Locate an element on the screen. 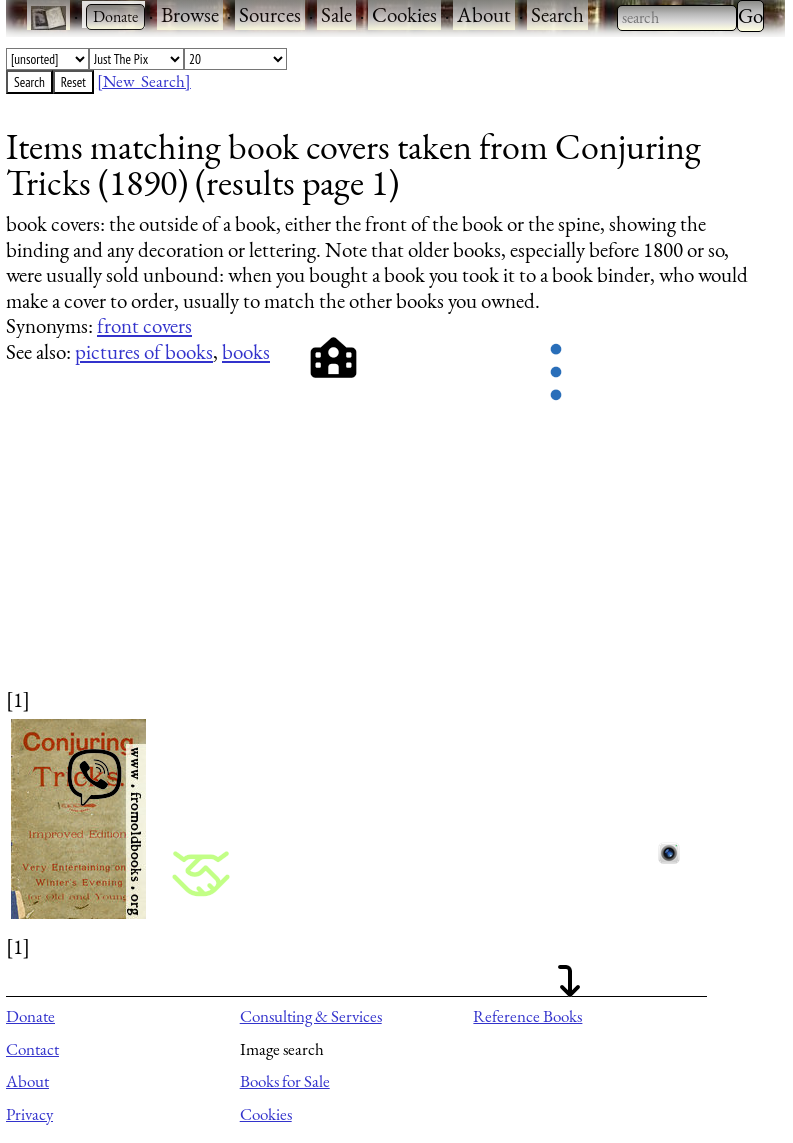 This screenshot has width=793, height=1143. open more options menu is located at coordinates (556, 372).